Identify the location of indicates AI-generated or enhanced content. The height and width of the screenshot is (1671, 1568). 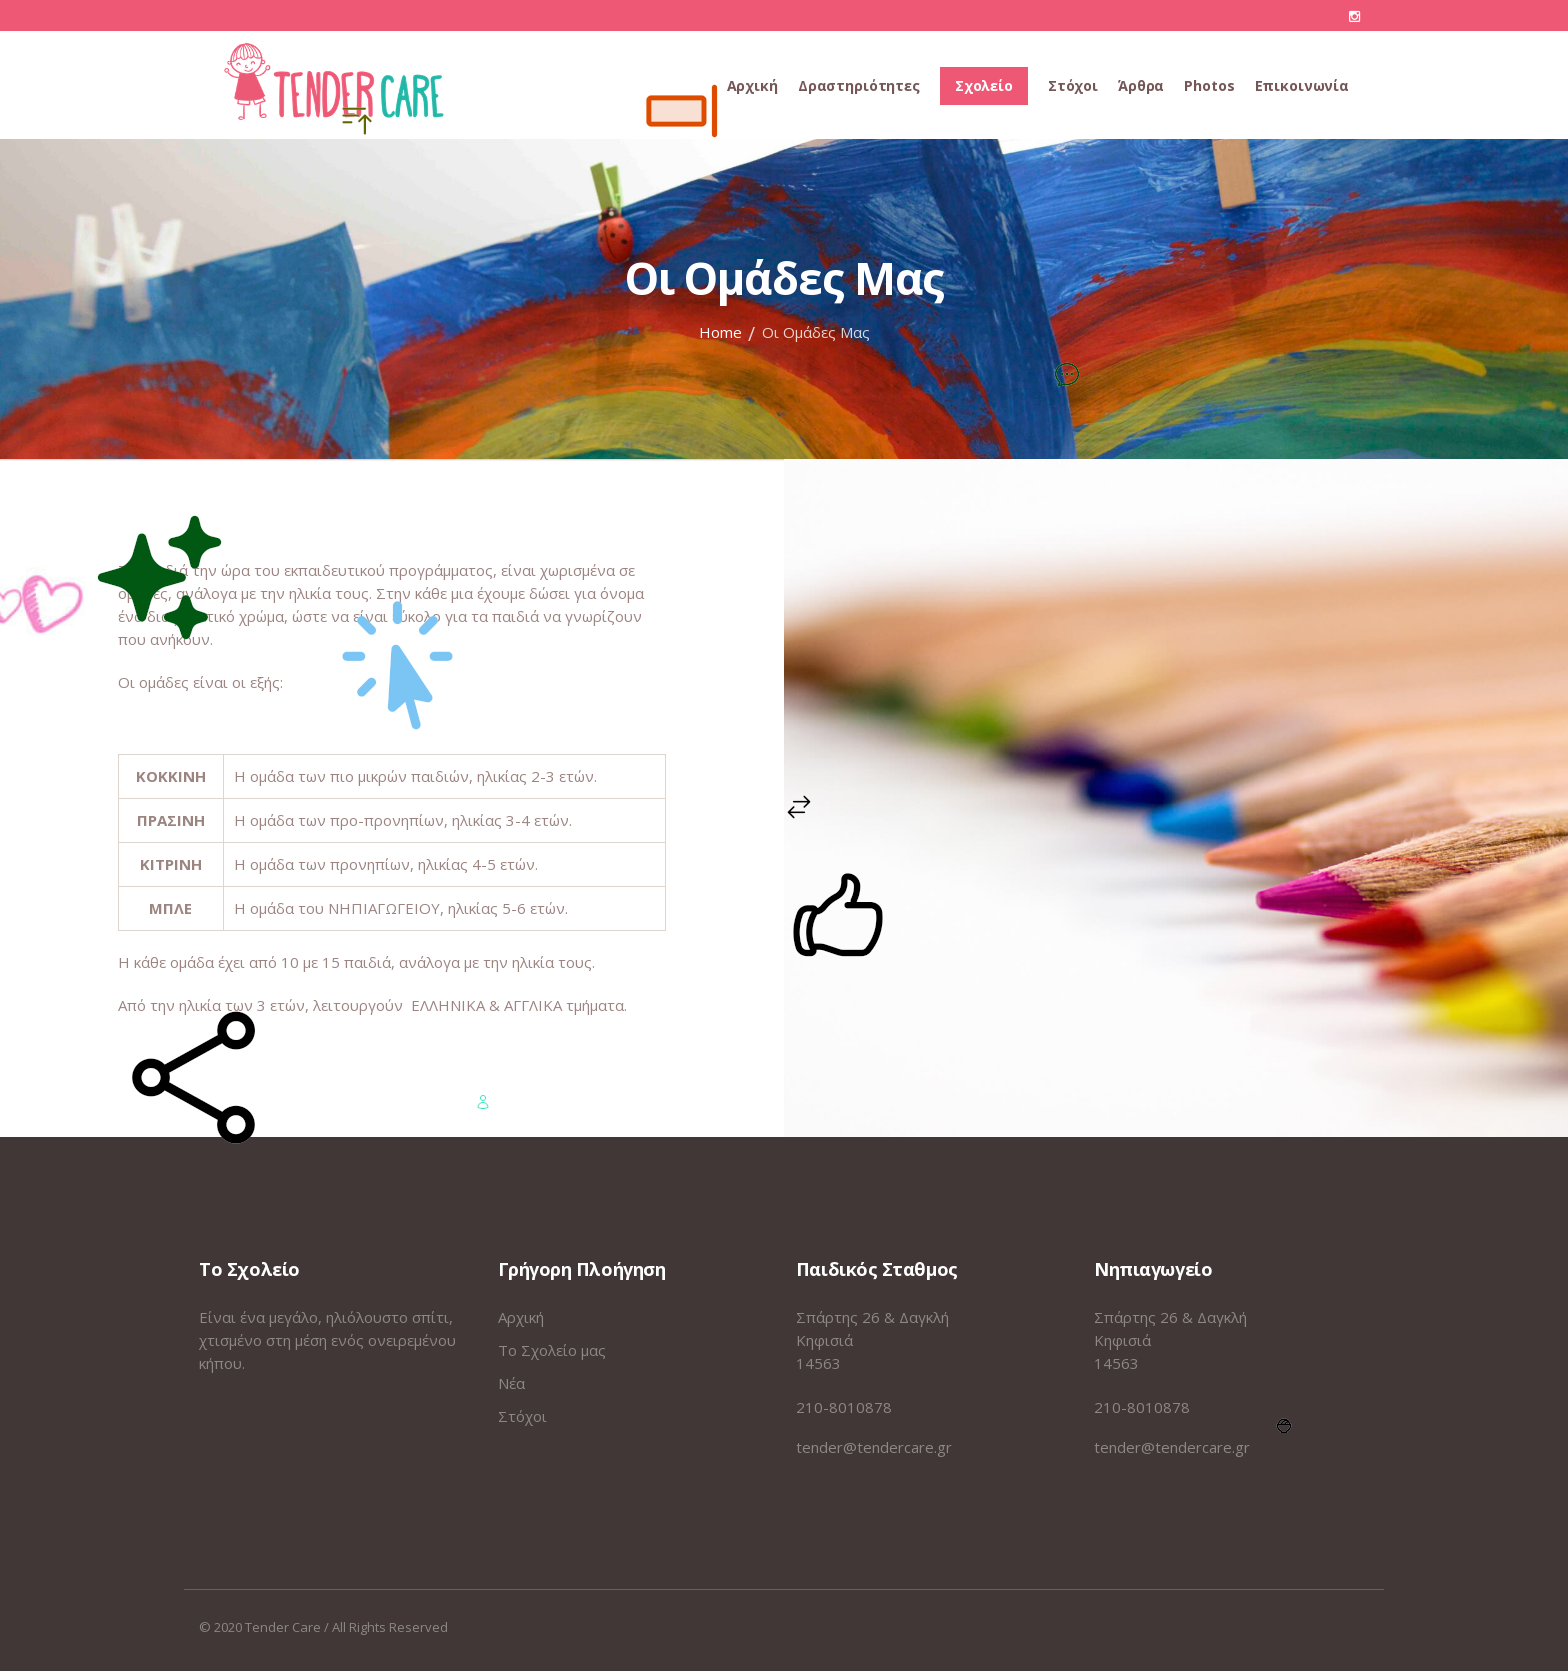
(159, 577).